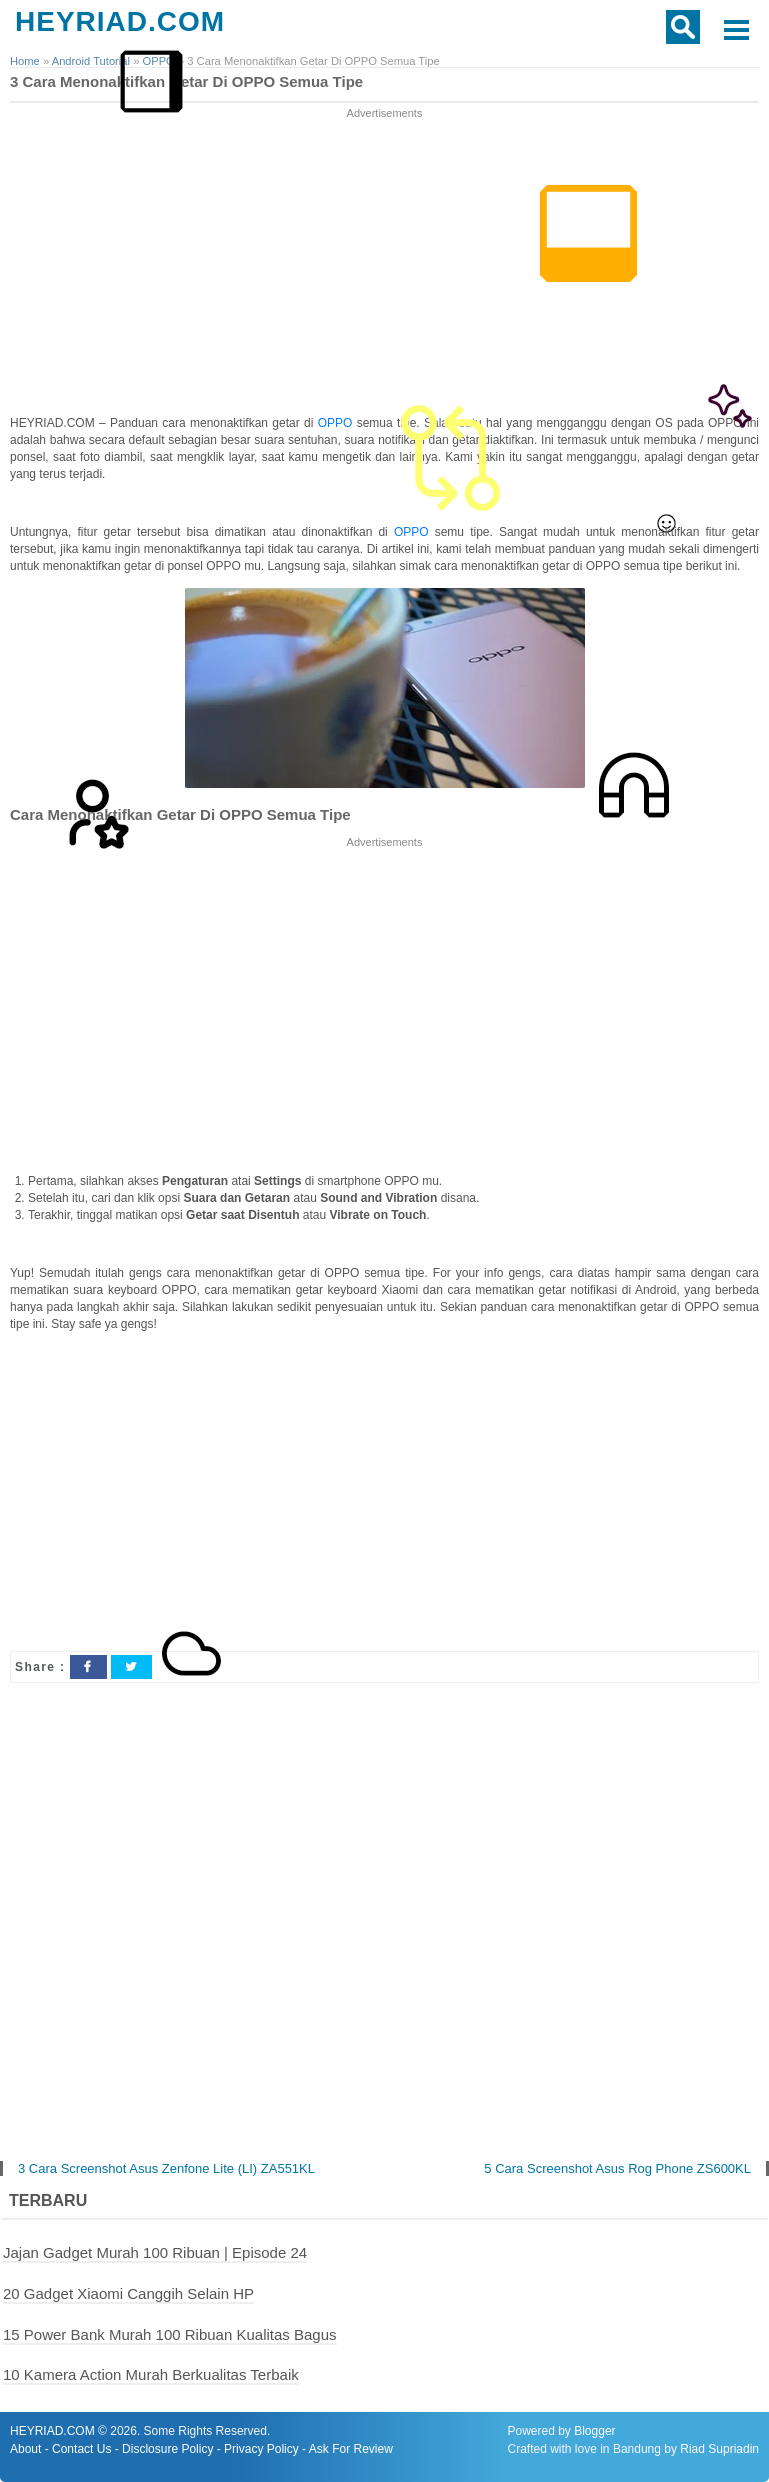  I want to click on access cloud storage, so click(191, 1653).